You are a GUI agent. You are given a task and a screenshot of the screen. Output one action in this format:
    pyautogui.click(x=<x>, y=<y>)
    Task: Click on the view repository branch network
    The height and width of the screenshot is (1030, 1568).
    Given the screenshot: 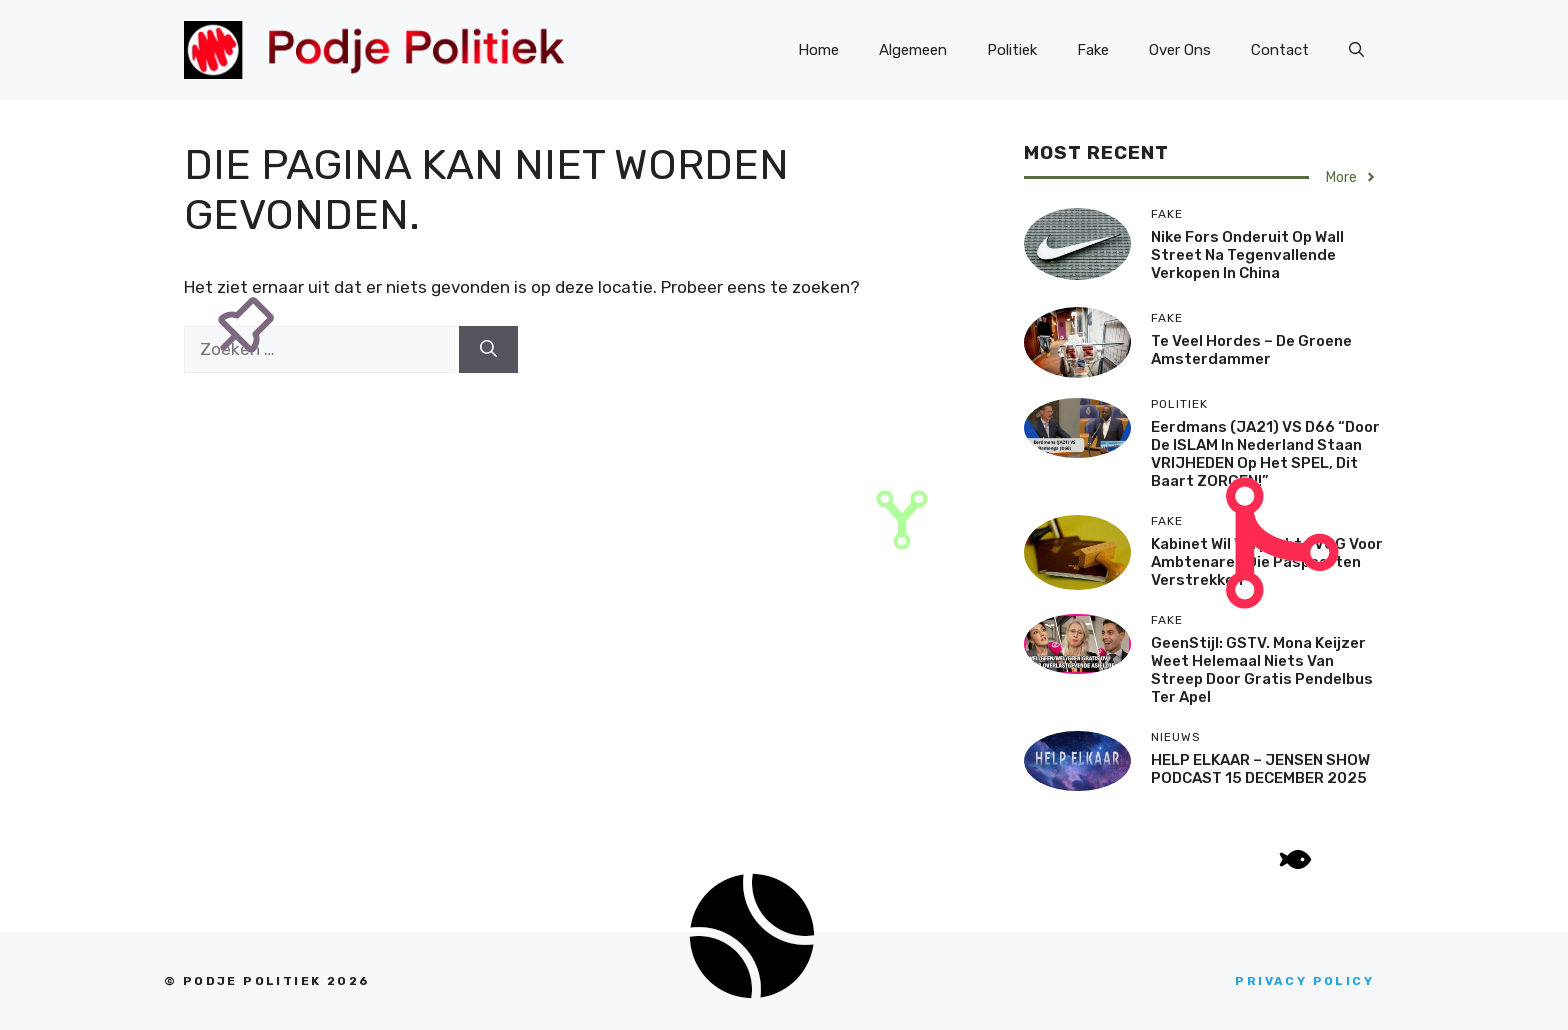 What is the action you would take?
    pyautogui.click(x=902, y=520)
    